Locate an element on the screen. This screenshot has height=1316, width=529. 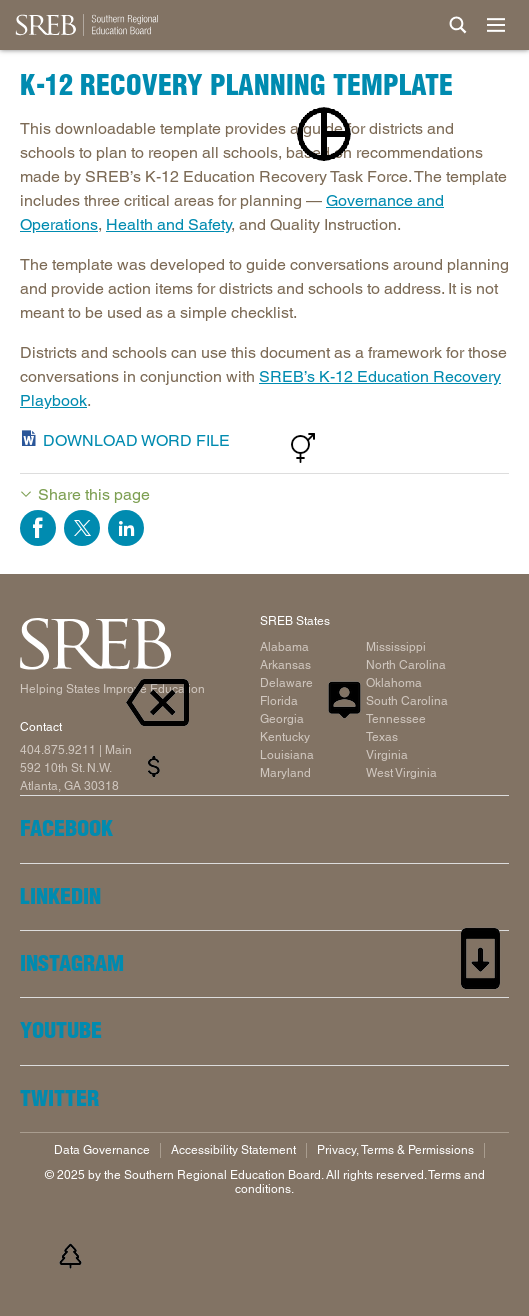
delete the last character entered is located at coordinates (157, 702).